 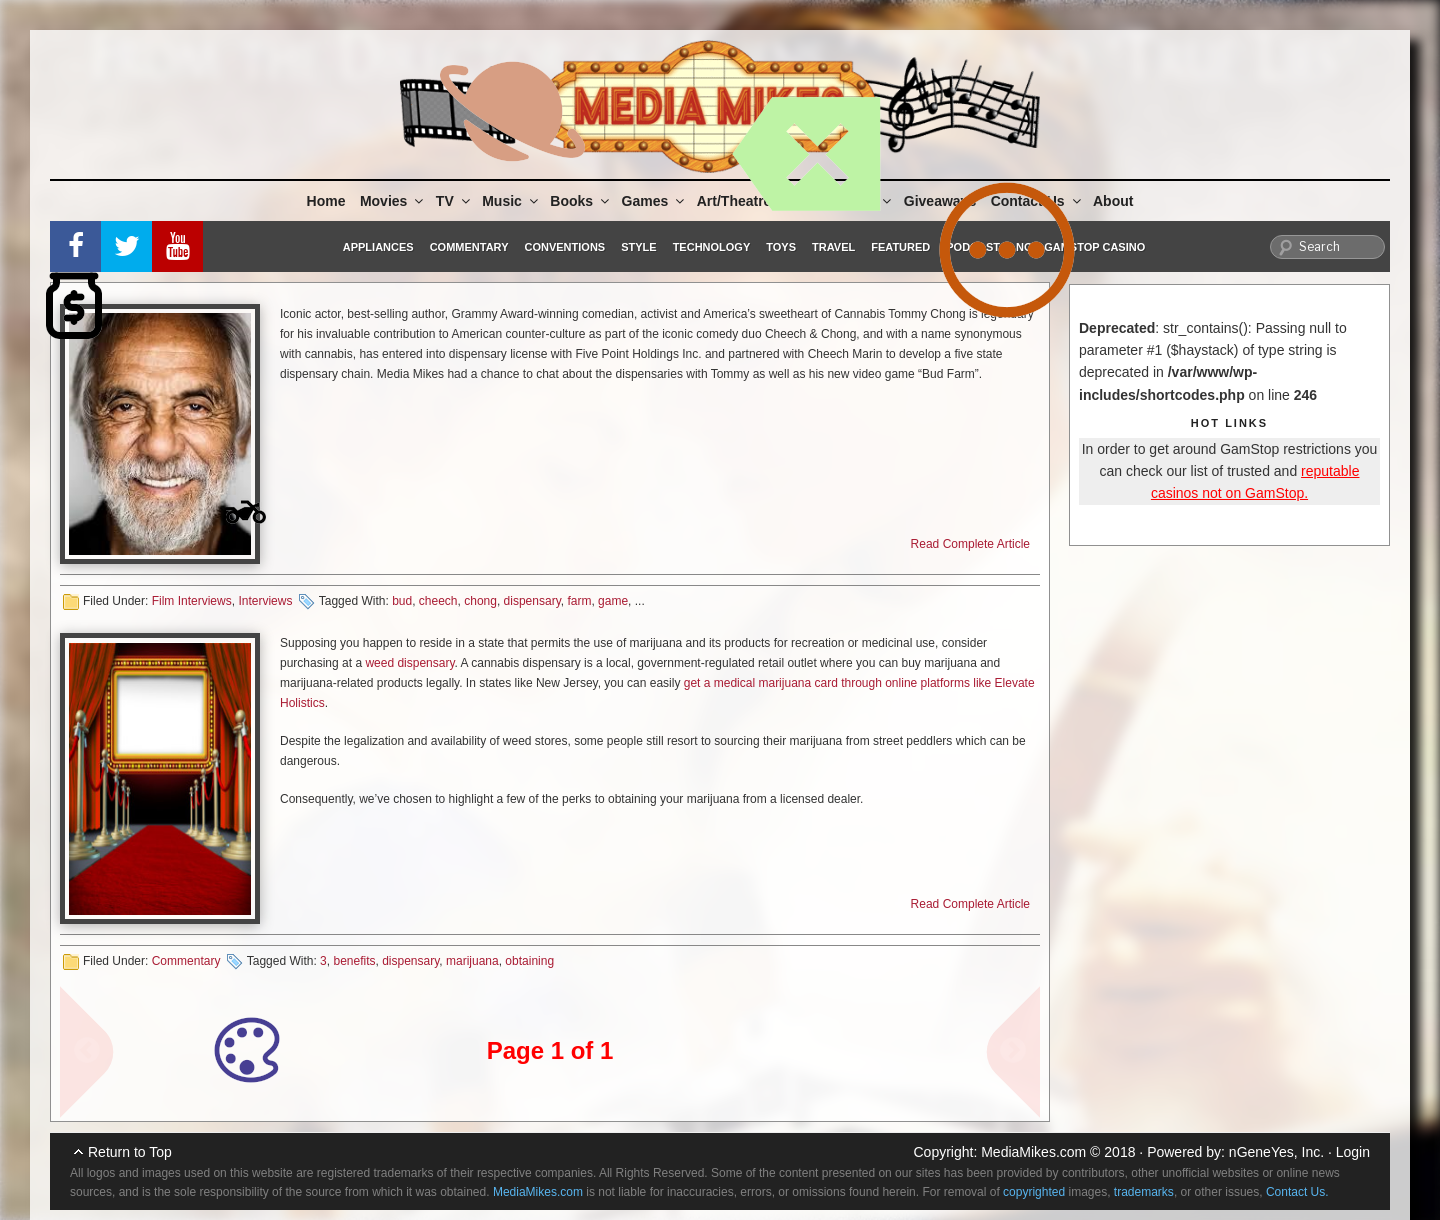 I want to click on leave a tip or donation, so click(x=74, y=304).